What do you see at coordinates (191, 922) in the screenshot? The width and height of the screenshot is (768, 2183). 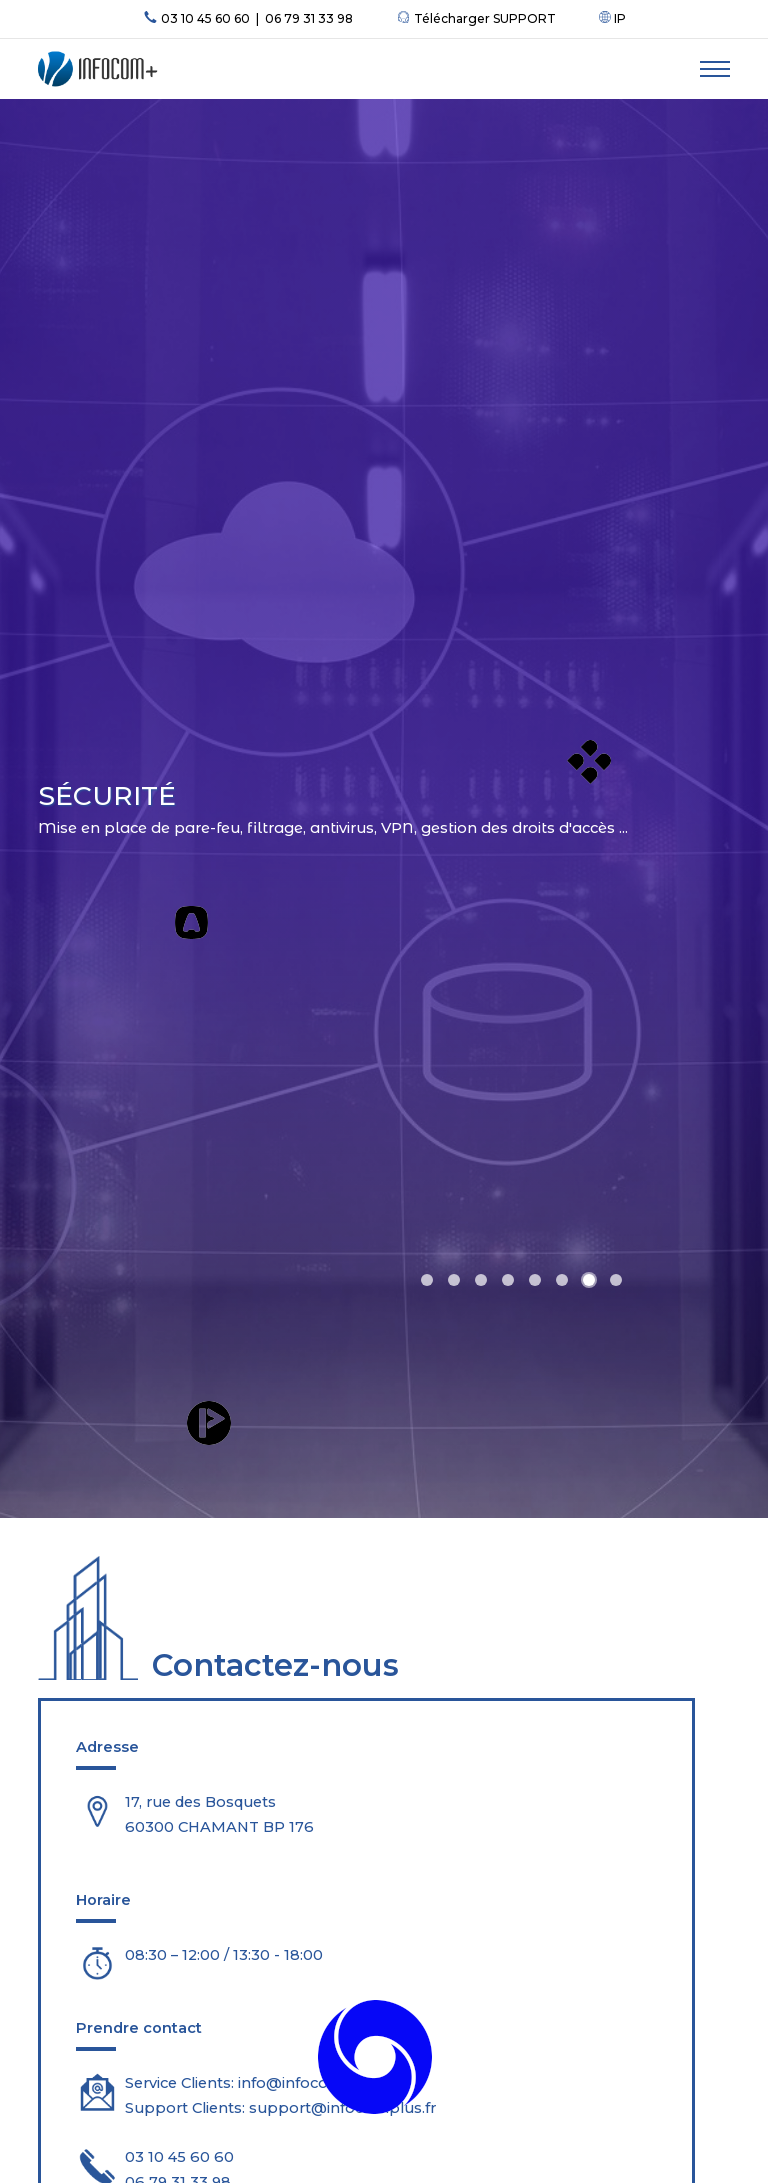 I see `open the Aircall app` at bounding box center [191, 922].